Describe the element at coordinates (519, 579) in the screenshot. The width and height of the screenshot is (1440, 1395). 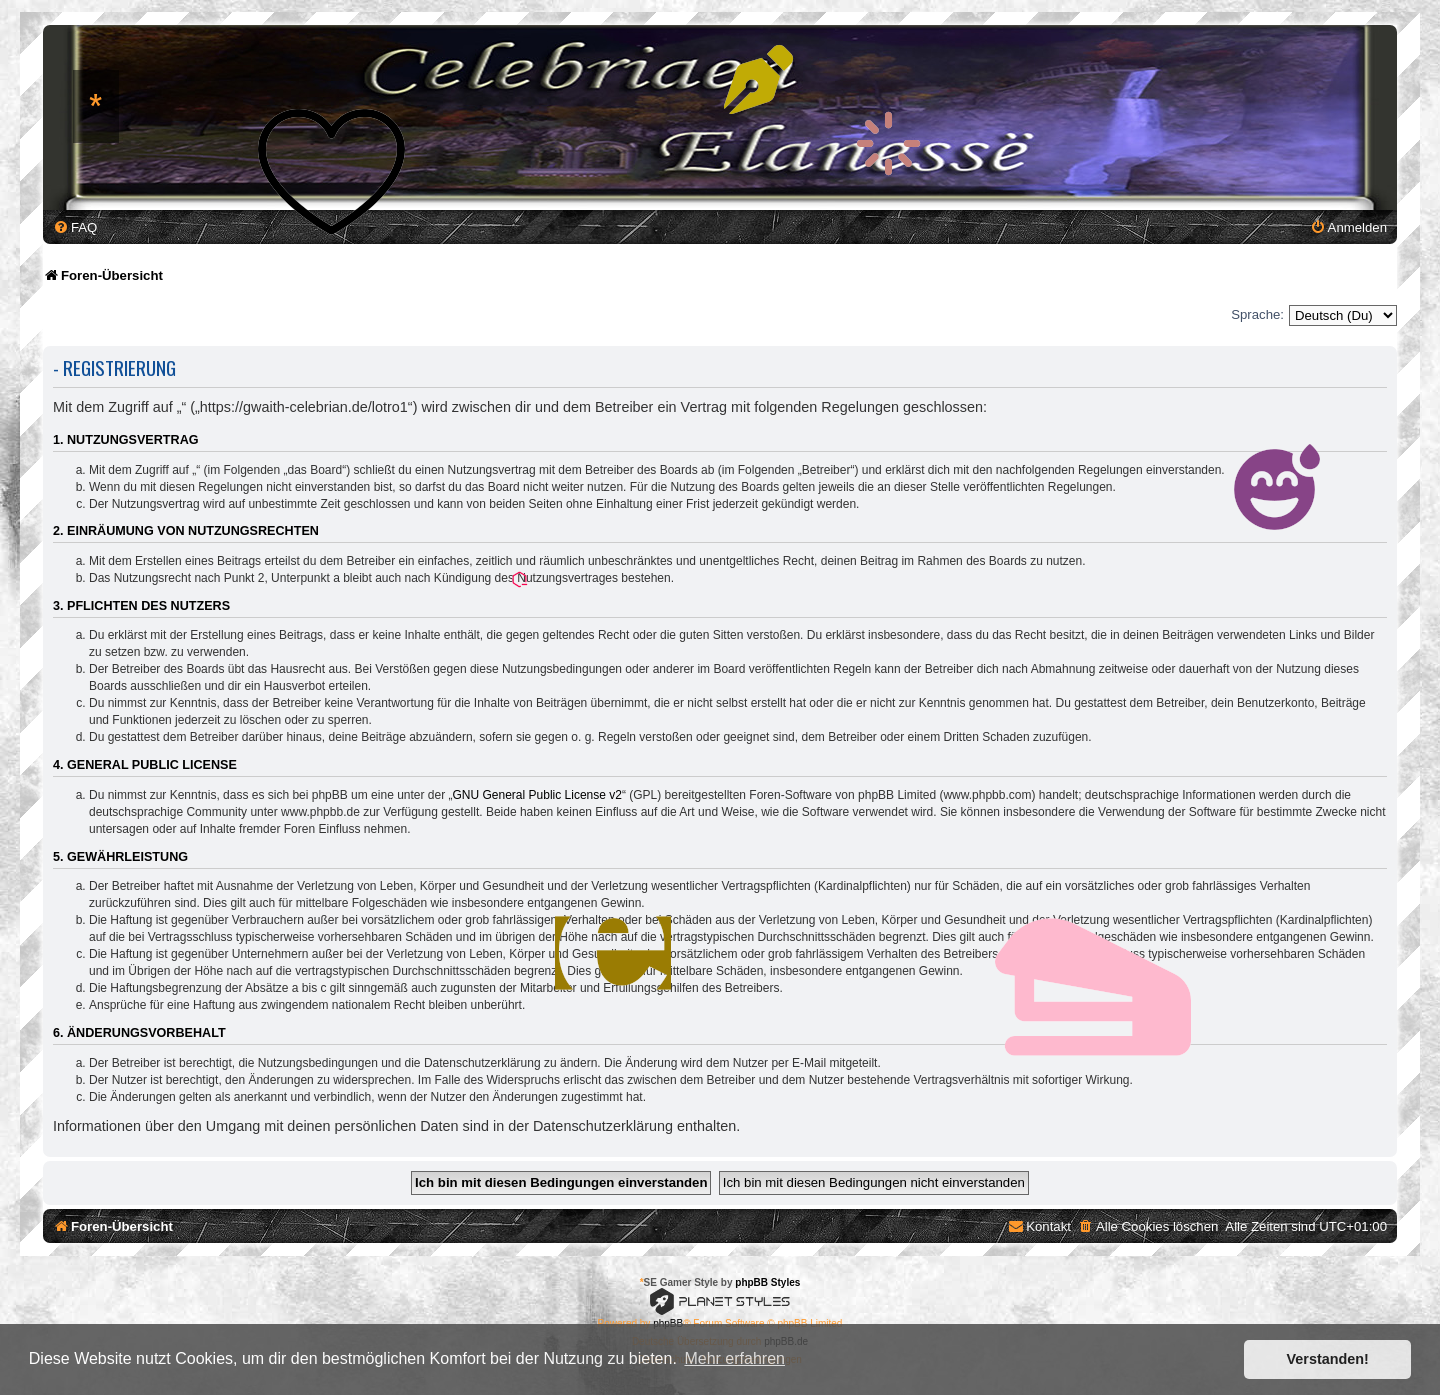
I see `remove item from a group or collection` at that location.